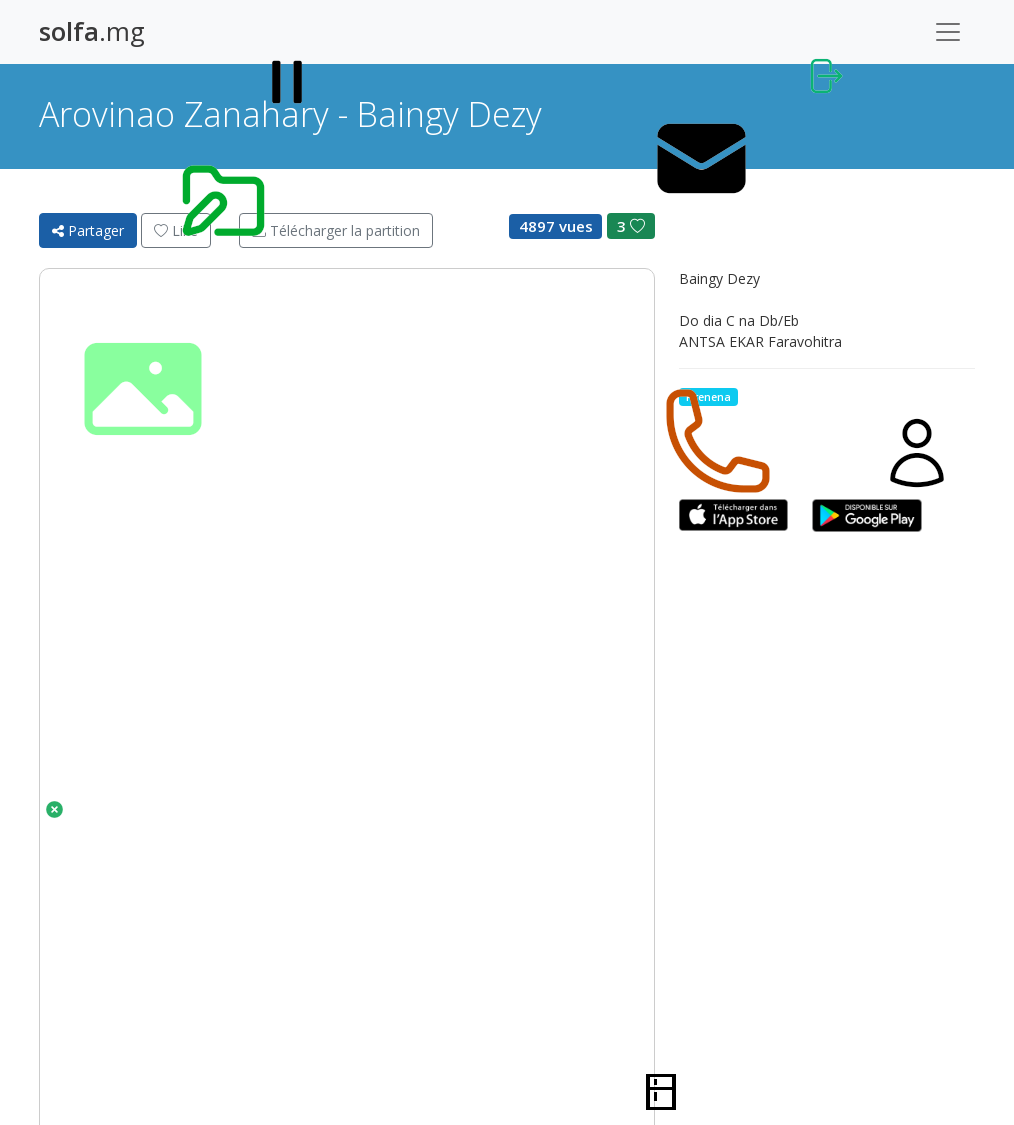 This screenshot has height=1125, width=1014. I want to click on log out of your account, so click(824, 76).